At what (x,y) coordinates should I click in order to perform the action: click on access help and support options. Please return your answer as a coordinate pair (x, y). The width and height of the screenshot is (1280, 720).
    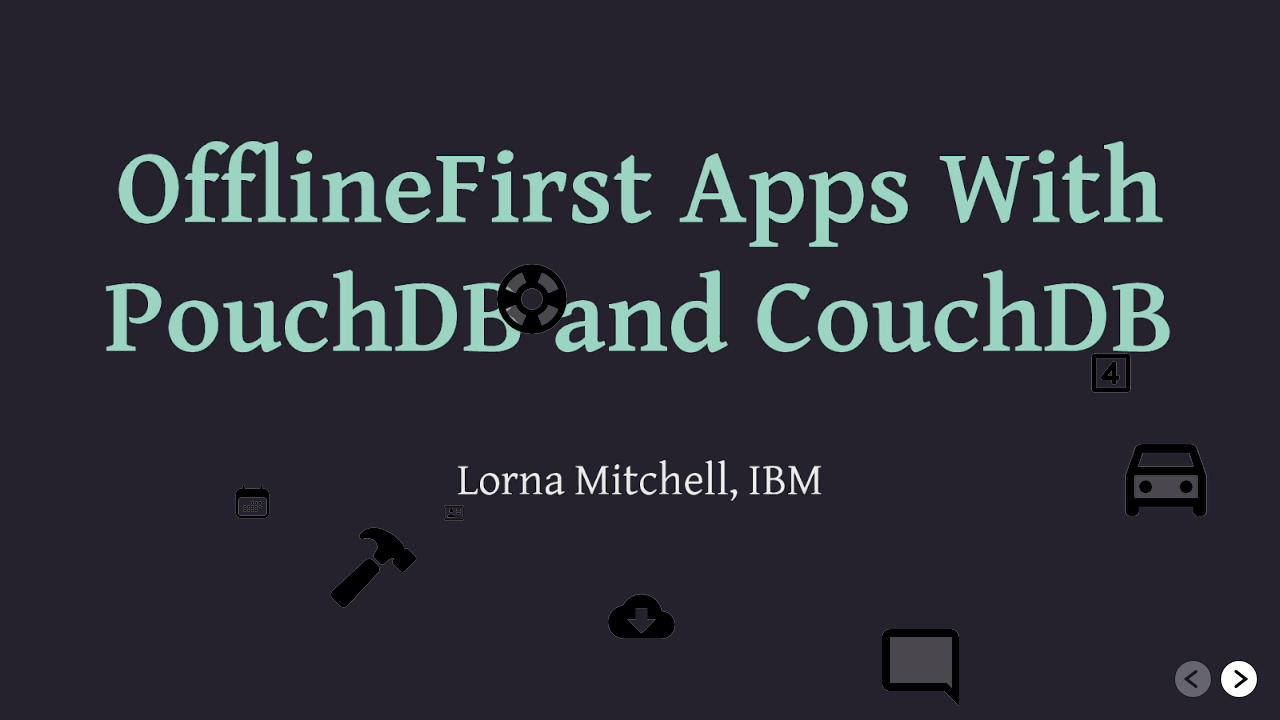
    Looking at the image, I should click on (532, 299).